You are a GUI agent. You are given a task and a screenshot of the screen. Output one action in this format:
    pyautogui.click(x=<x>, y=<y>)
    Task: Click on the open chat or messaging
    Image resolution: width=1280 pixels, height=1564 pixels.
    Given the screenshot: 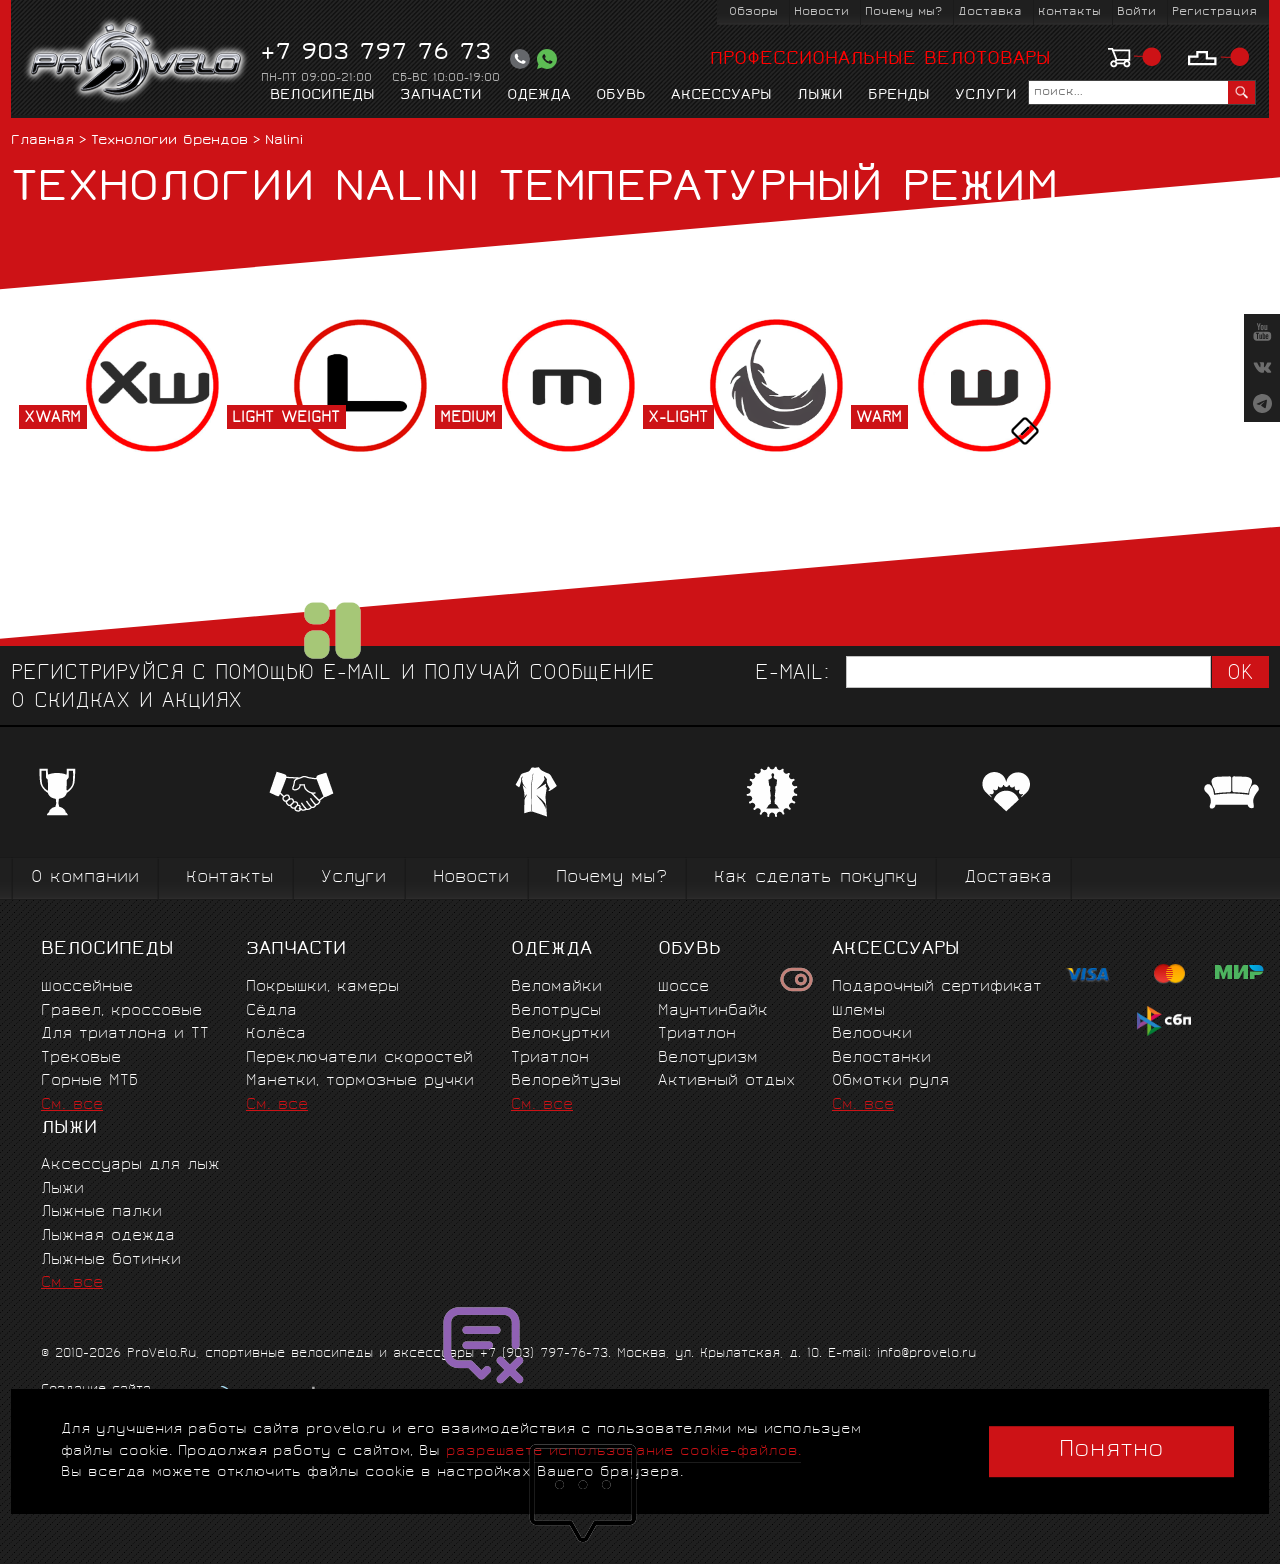 What is the action you would take?
    pyautogui.click(x=583, y=1489)
    